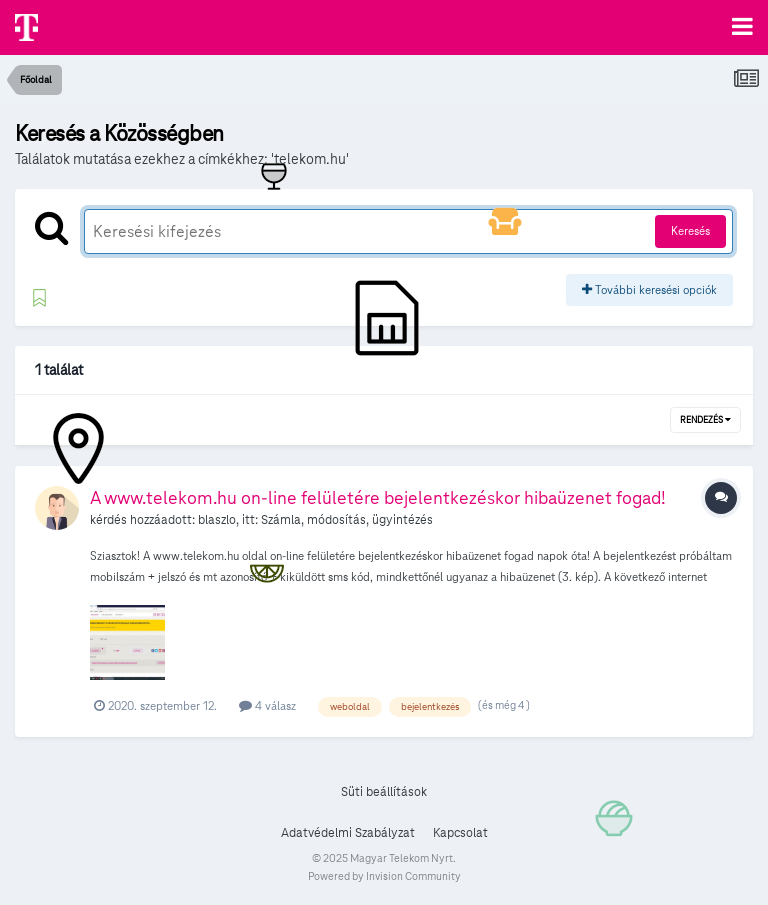 The height and width of the screenshot is (905, 768). Describe the element at coordinates (505, 222) in the screenshot. I see `browse furniture or home decor items` at that location.